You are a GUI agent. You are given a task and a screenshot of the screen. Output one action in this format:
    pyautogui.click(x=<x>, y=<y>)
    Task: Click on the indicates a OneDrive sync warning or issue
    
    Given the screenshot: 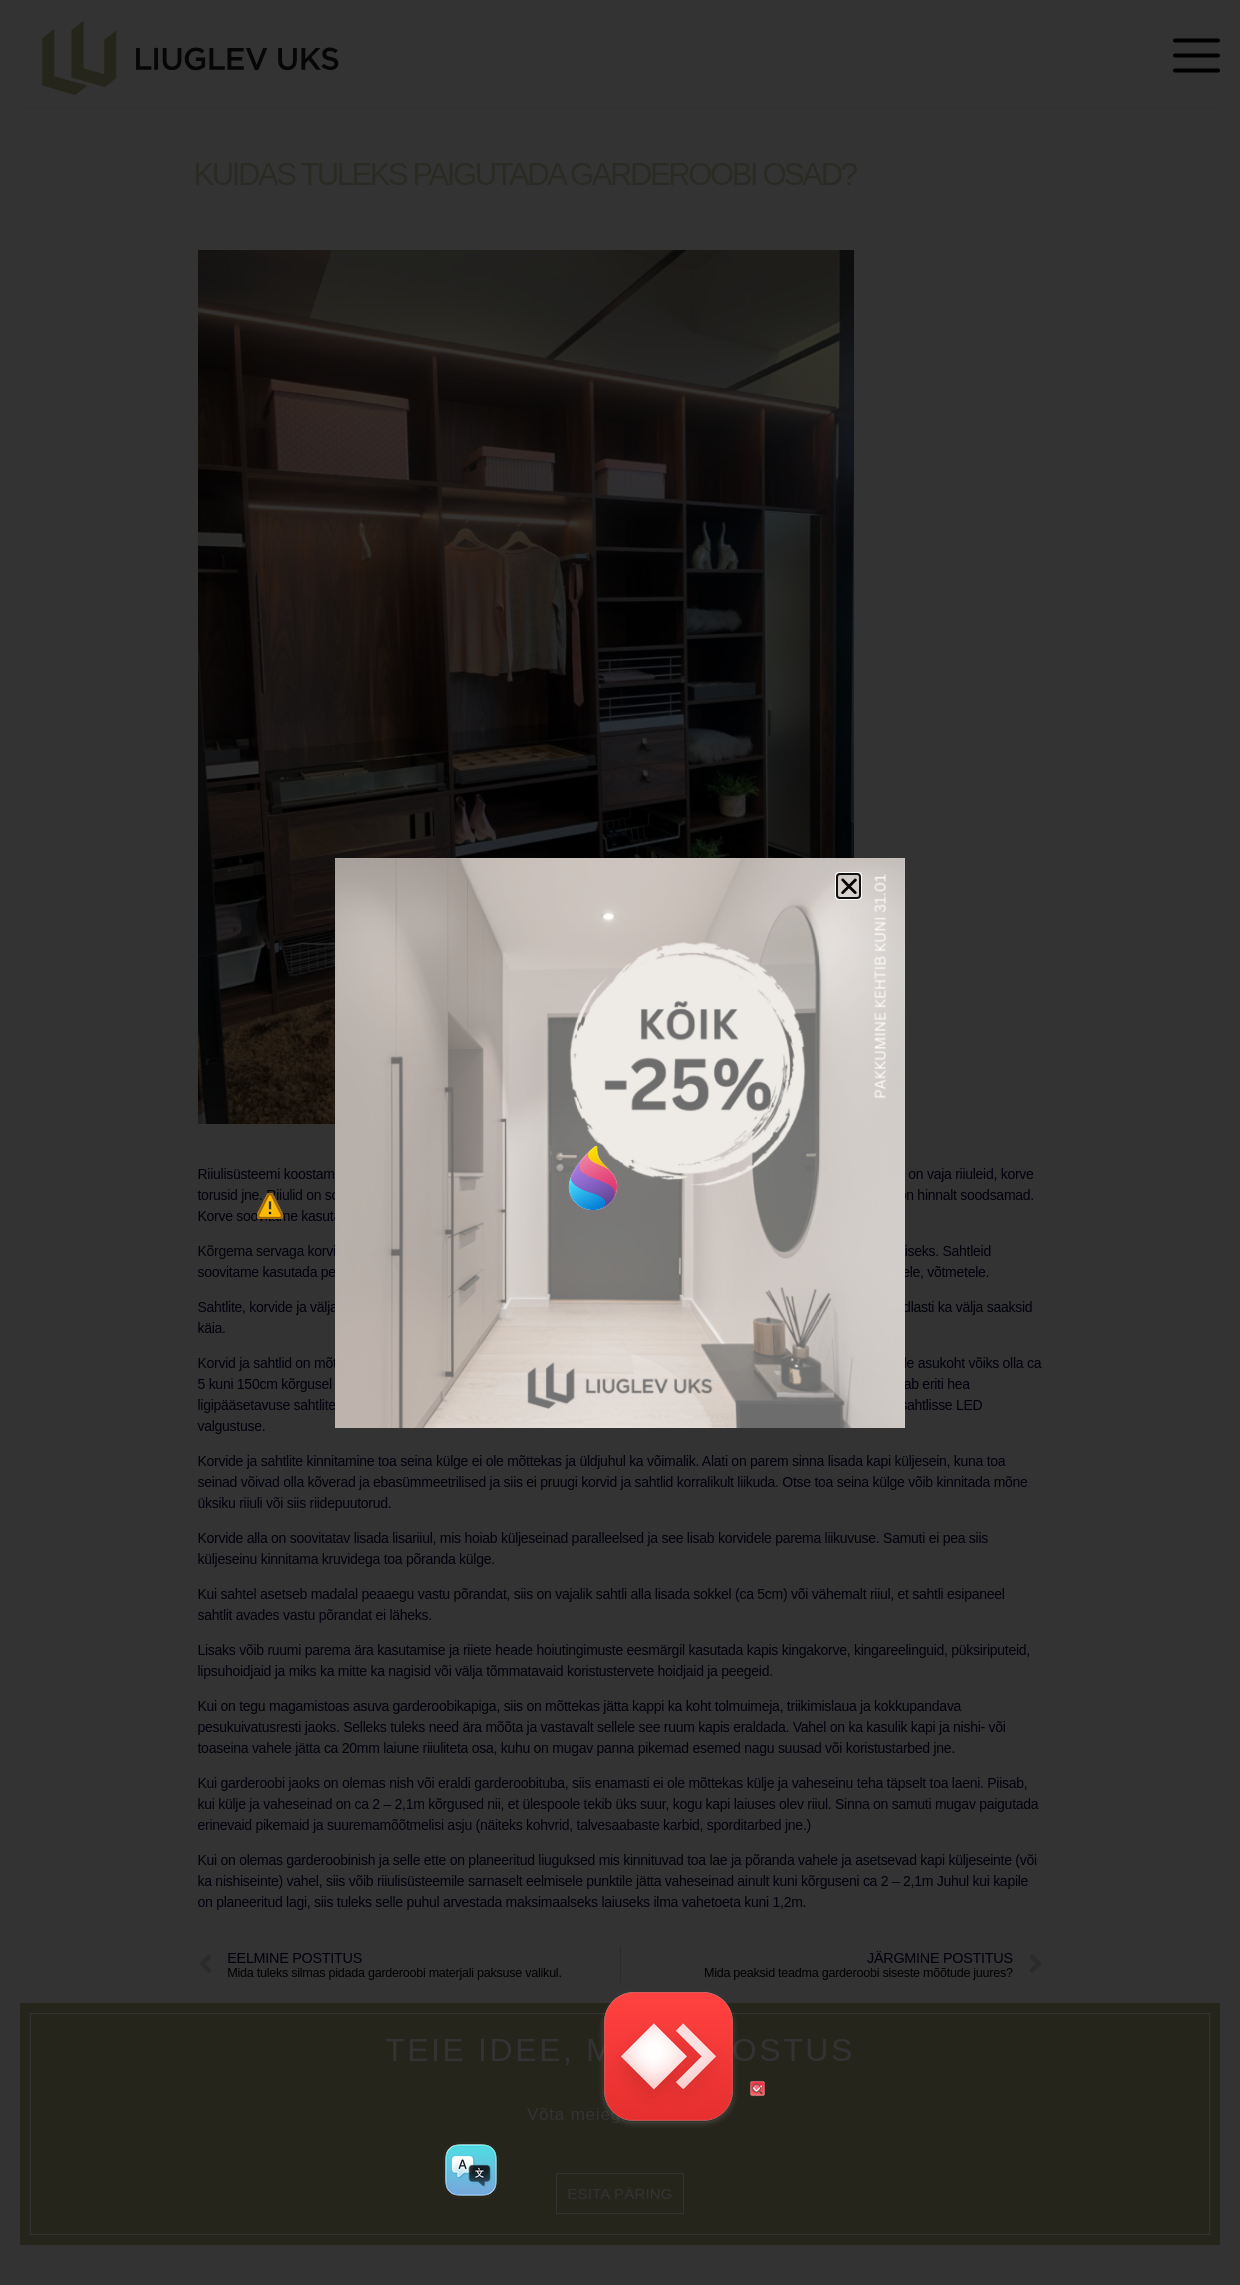 What is the action you would take?
    pyautogui.click(x=270, y=1206)
    